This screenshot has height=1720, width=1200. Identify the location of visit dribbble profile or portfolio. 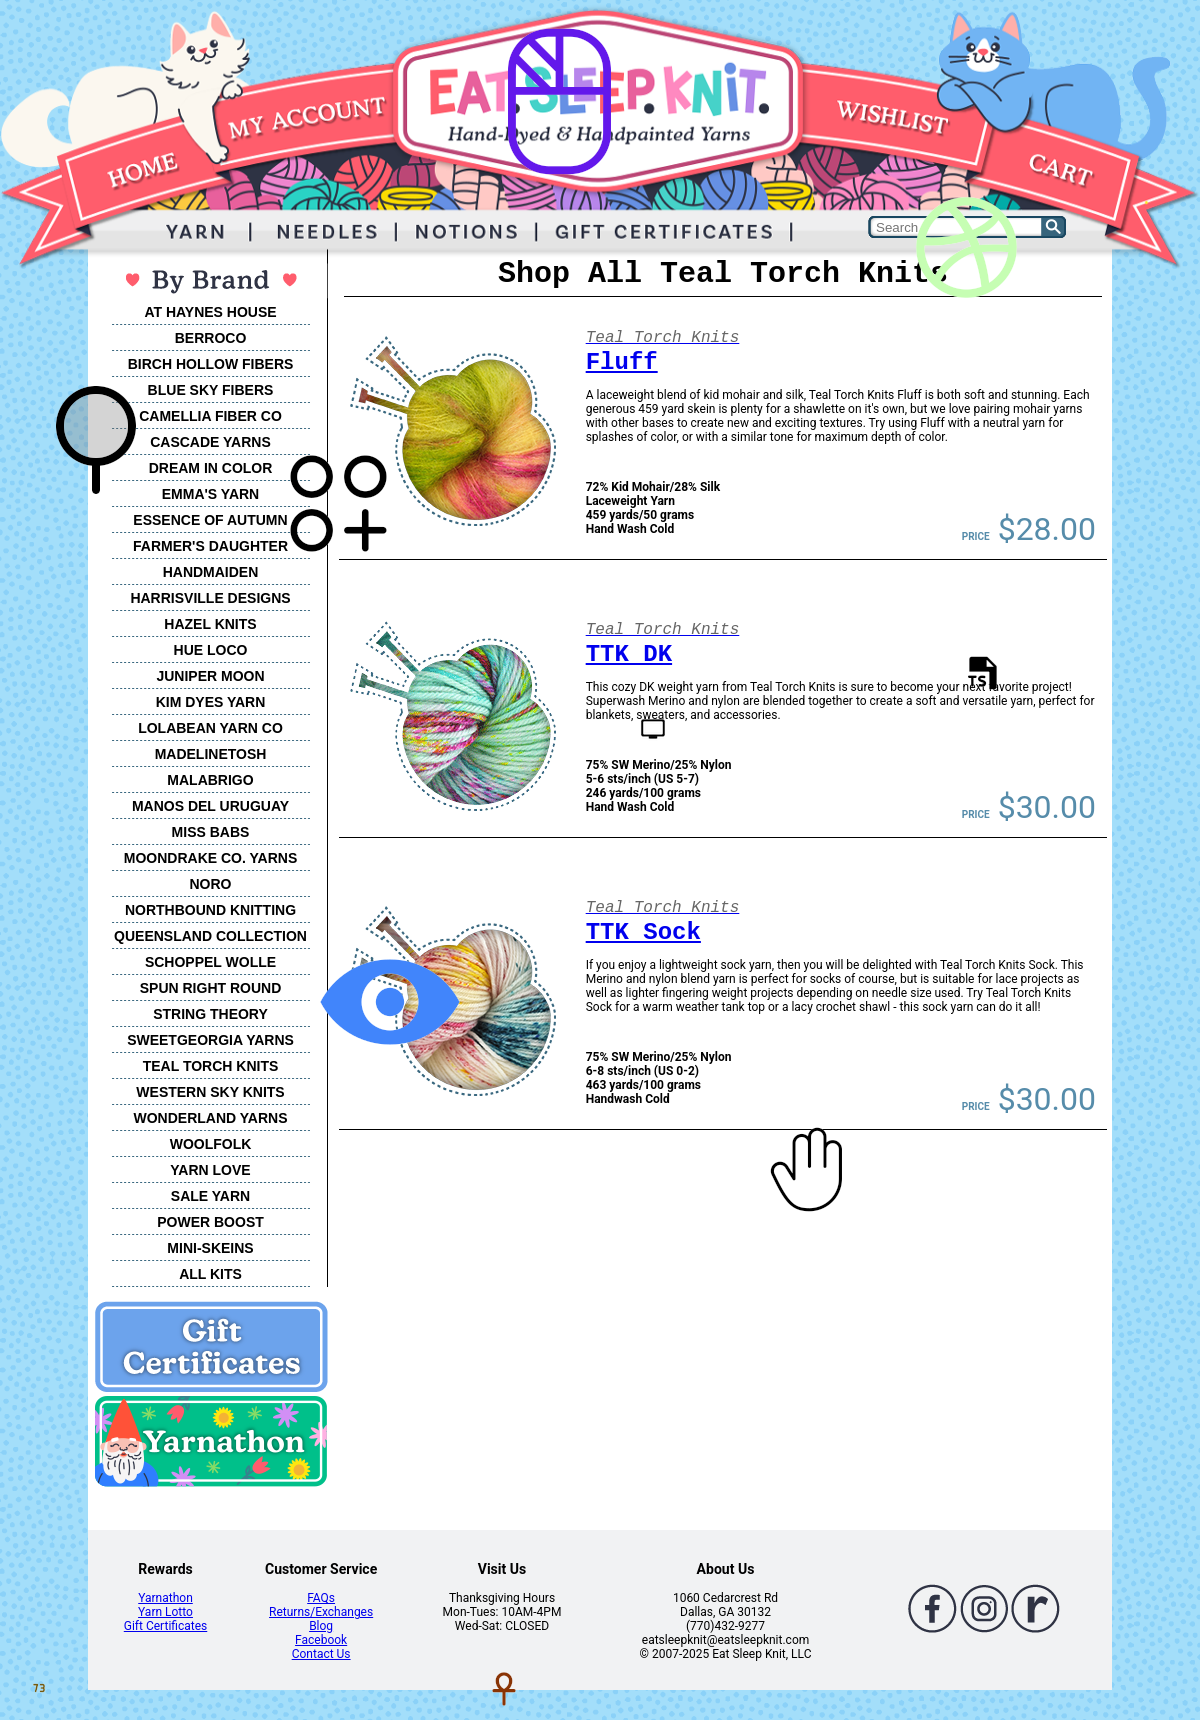
(966, 247).